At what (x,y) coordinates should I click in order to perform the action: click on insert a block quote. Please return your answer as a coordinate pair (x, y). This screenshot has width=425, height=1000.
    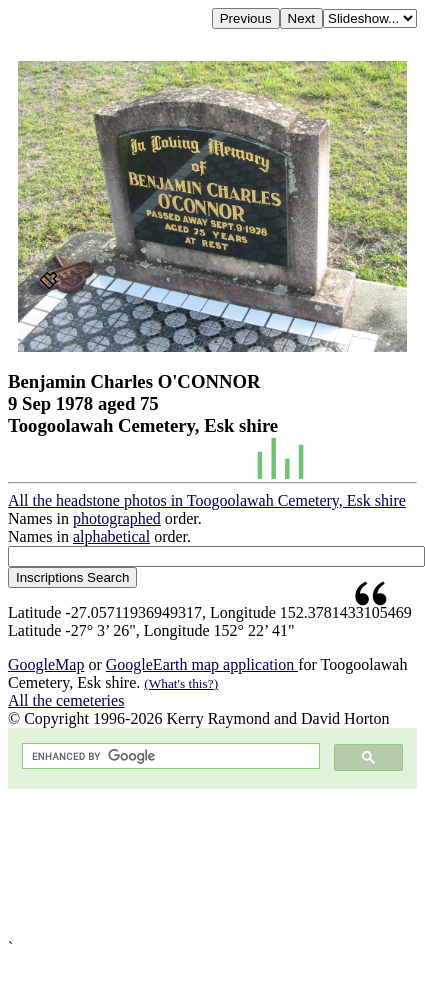
    Looking at the image, I should click on (371, 594).